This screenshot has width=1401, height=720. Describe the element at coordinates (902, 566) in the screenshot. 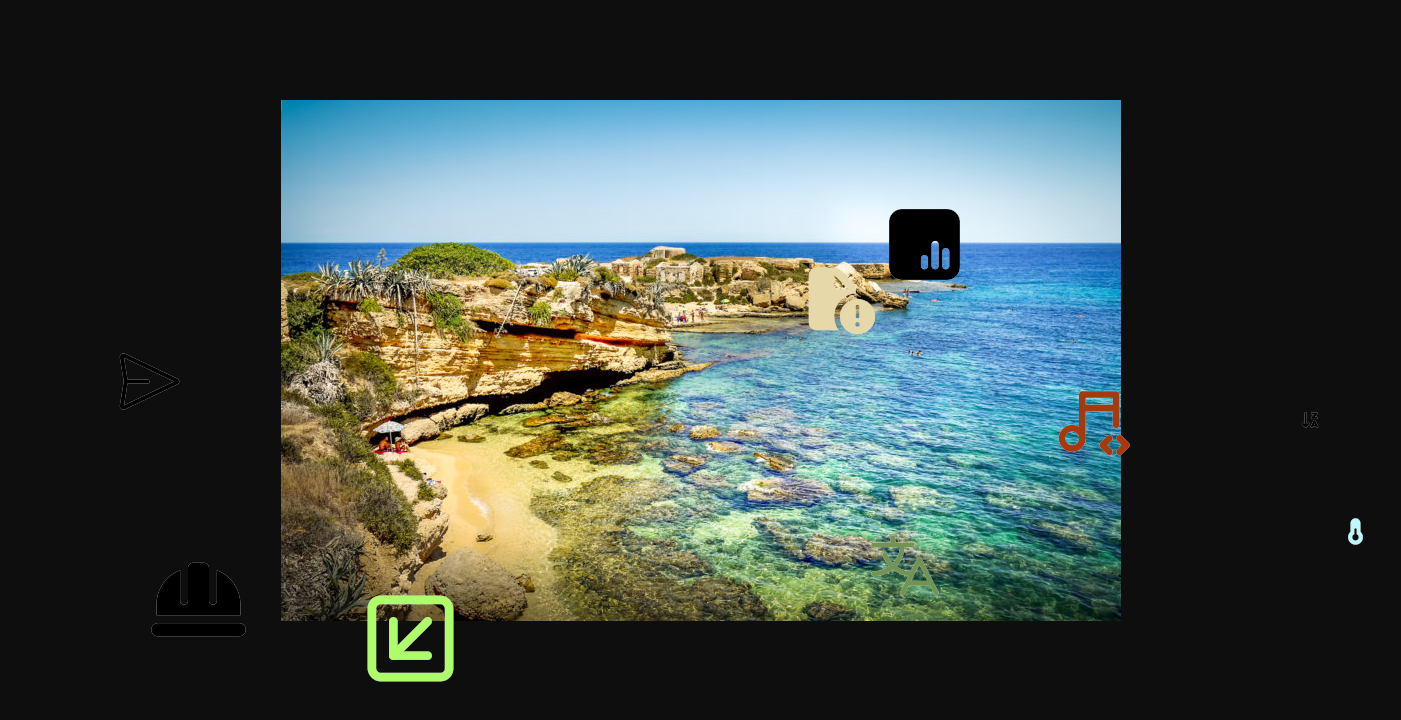

I see `translate text to another language` at that location.